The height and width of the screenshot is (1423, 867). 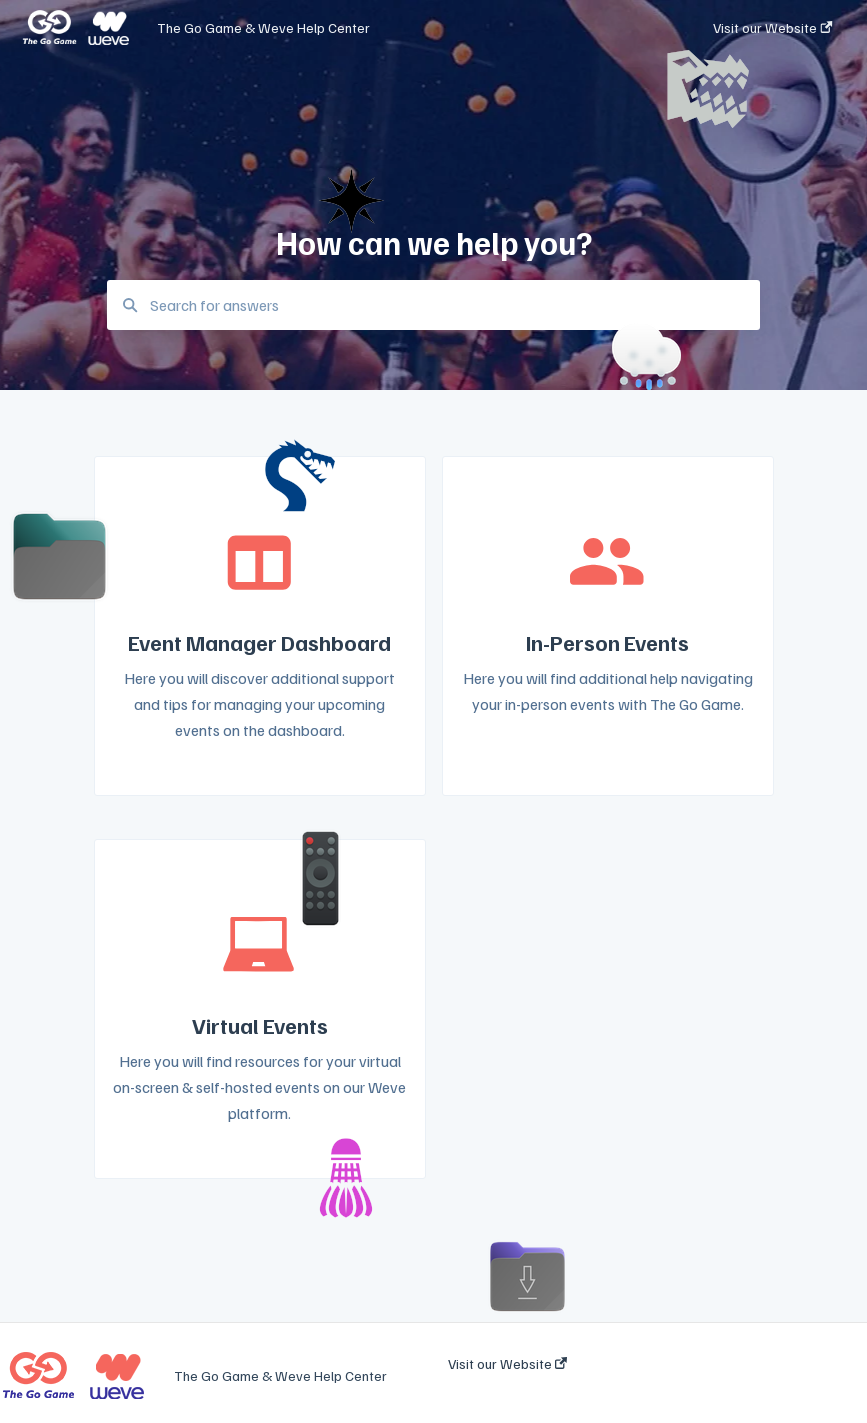 What do you see at coordinates (527, 1276) in the screenshot?
I see `open your downloads folder` at bounding box center [527, 1276].